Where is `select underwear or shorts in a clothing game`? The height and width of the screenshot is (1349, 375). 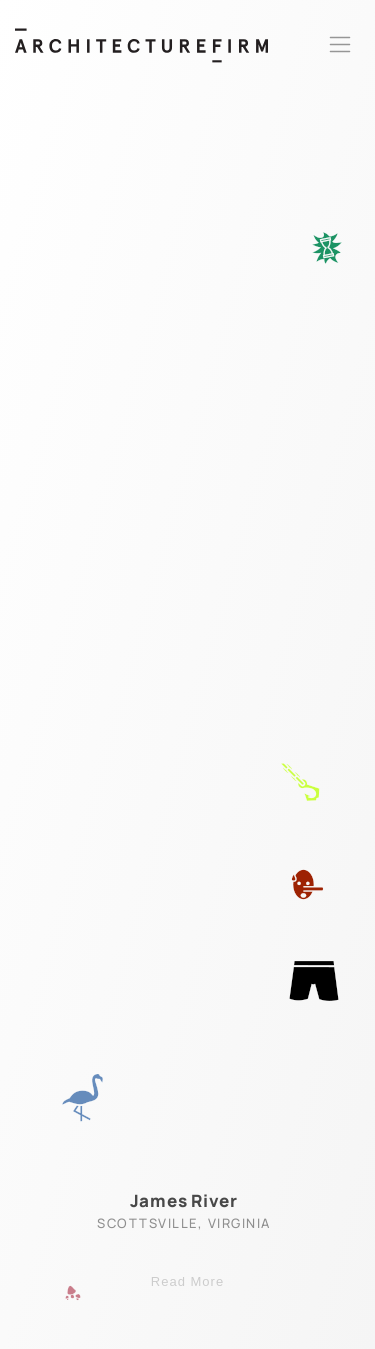 select underwear or shorts in a clothing game is located at coordinates (314, 981).